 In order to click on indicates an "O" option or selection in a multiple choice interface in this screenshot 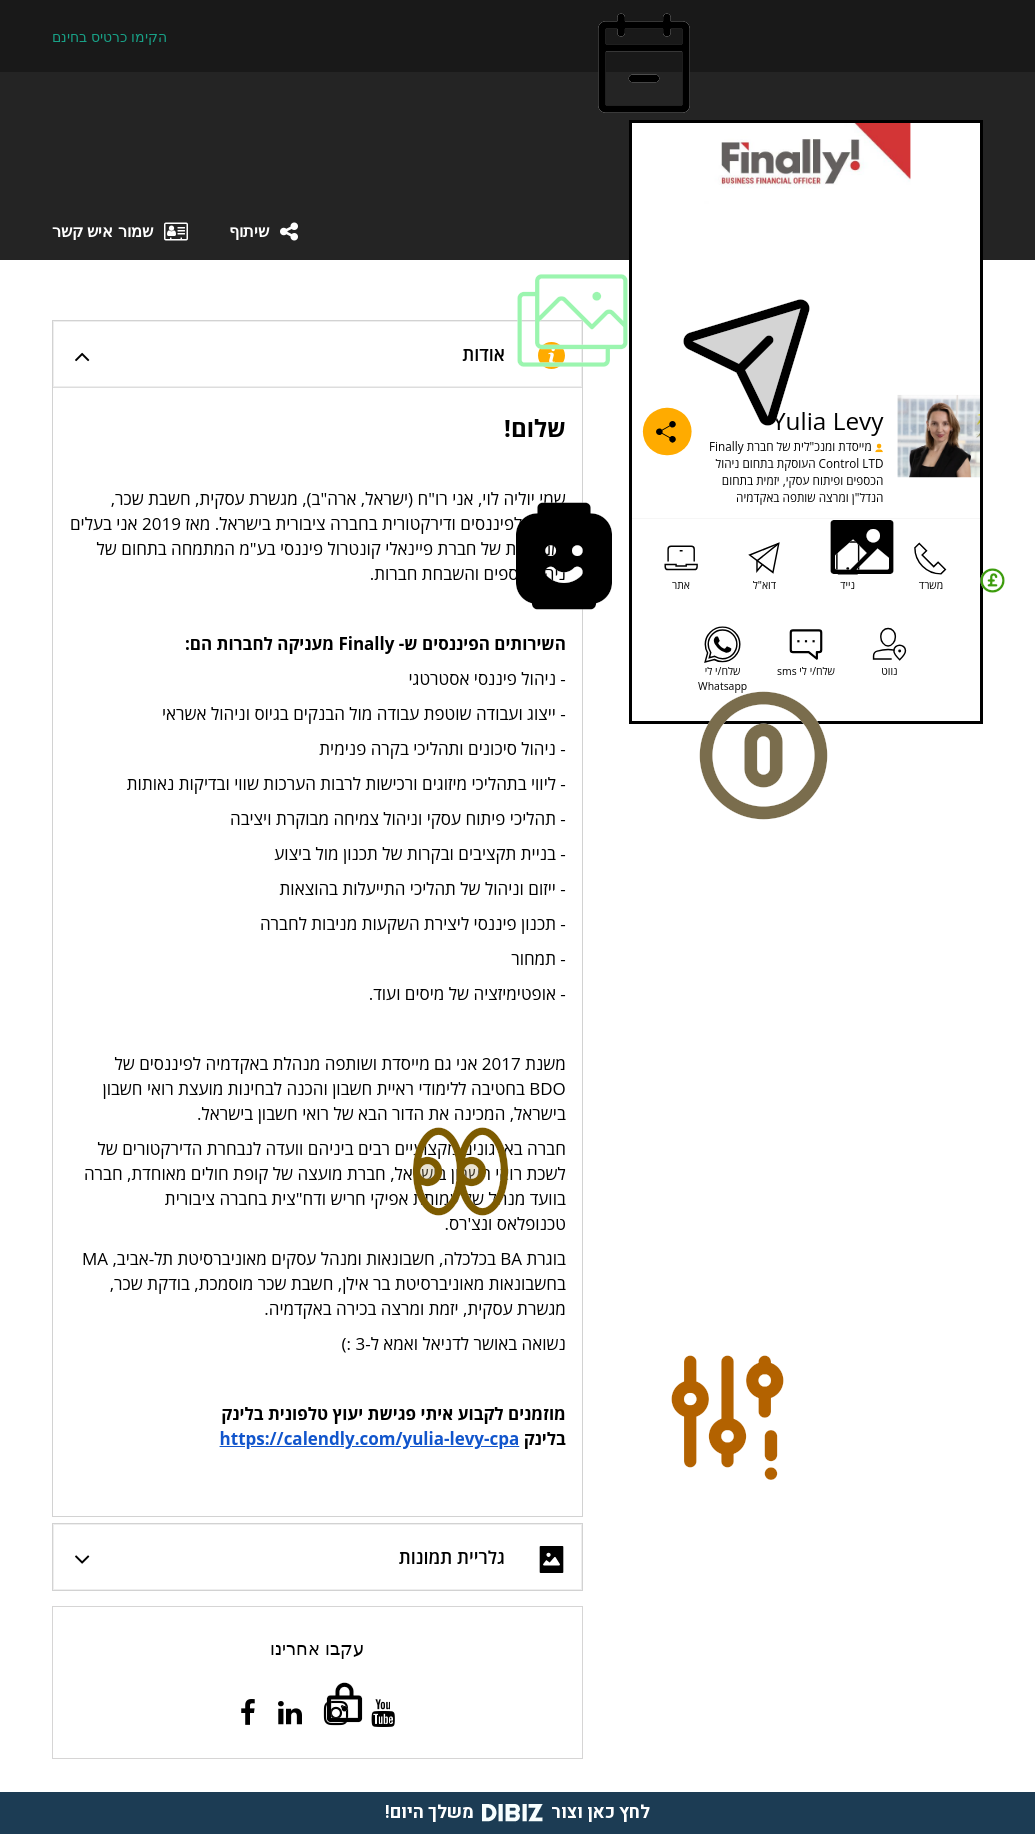, I will do `click(763, 755)`.